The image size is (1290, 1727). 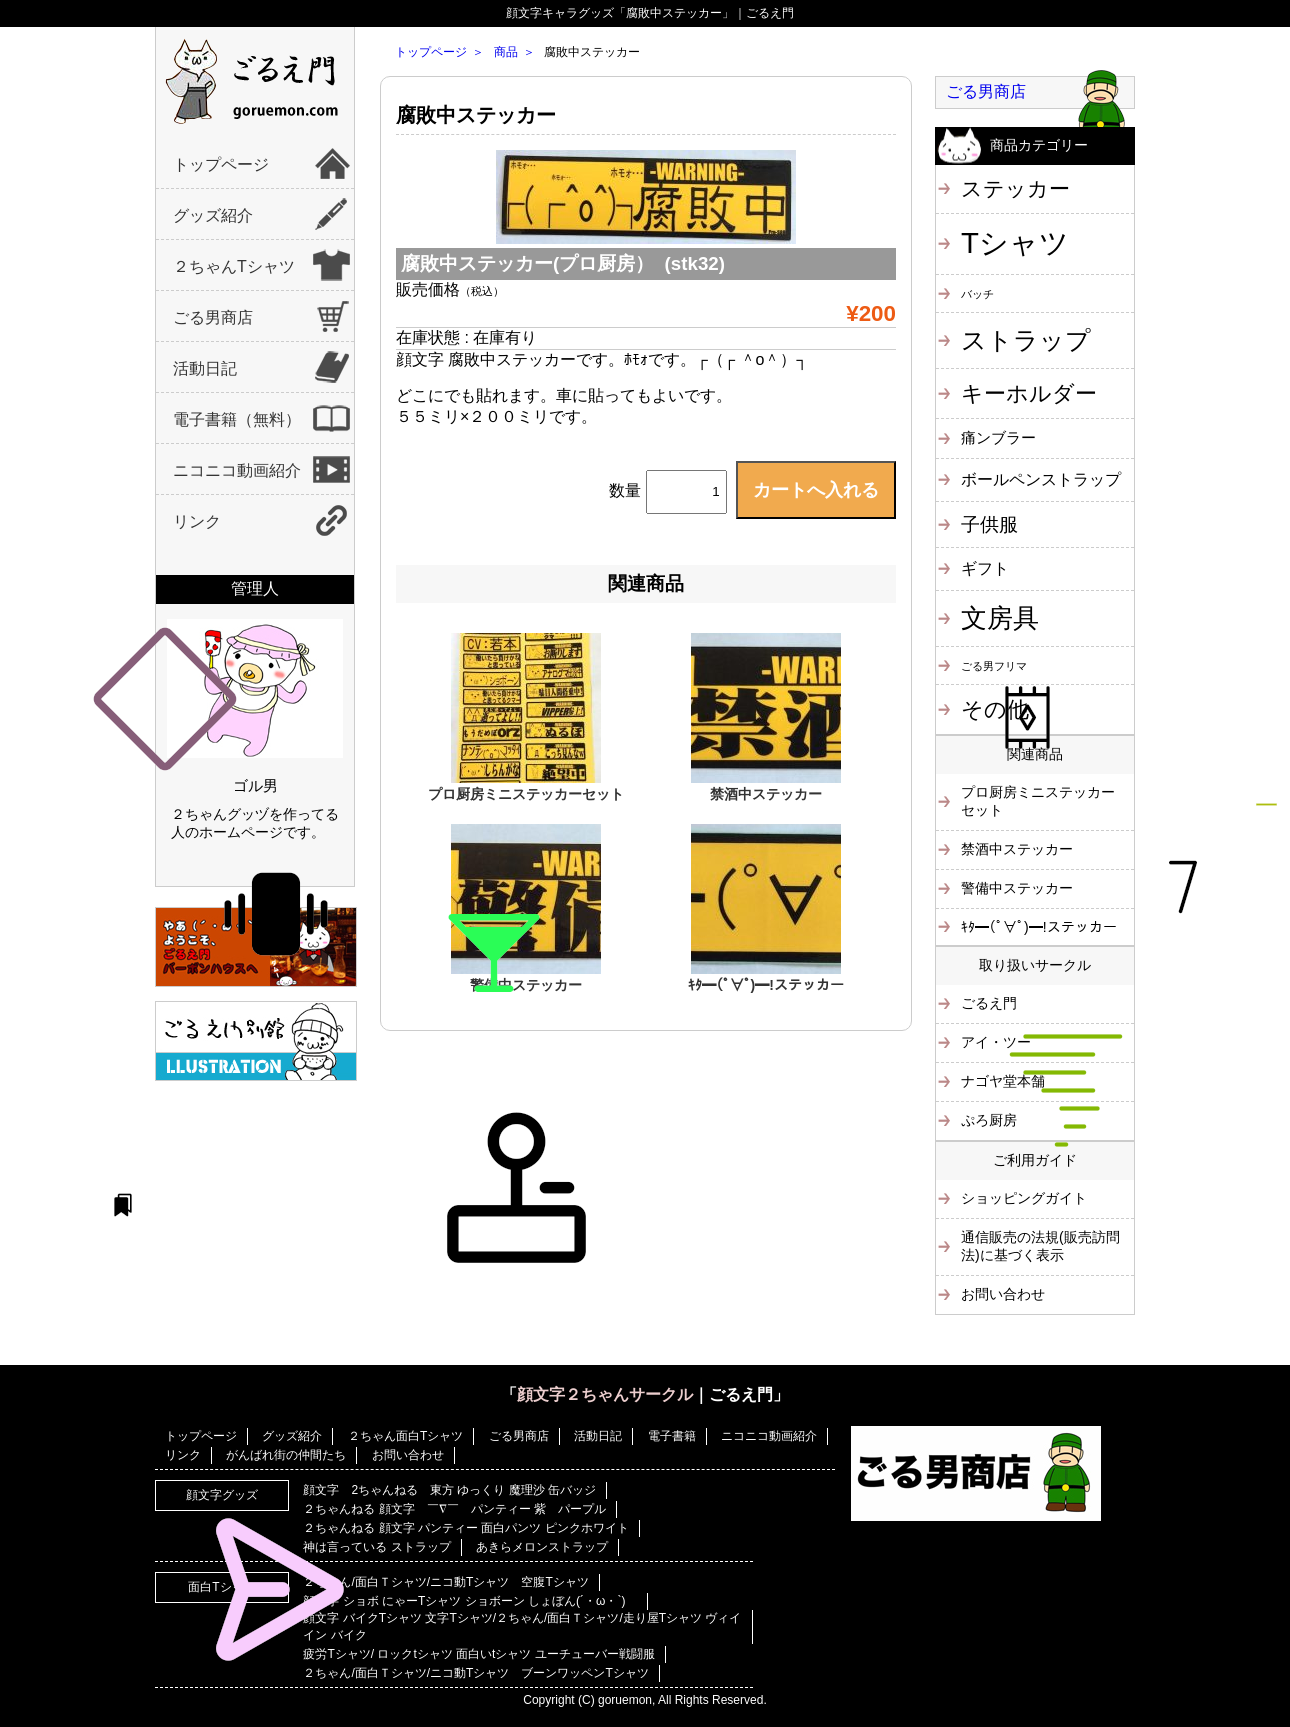 I want to click on indicates the number seven in a list or sequence, so click(x=1183, y=887).